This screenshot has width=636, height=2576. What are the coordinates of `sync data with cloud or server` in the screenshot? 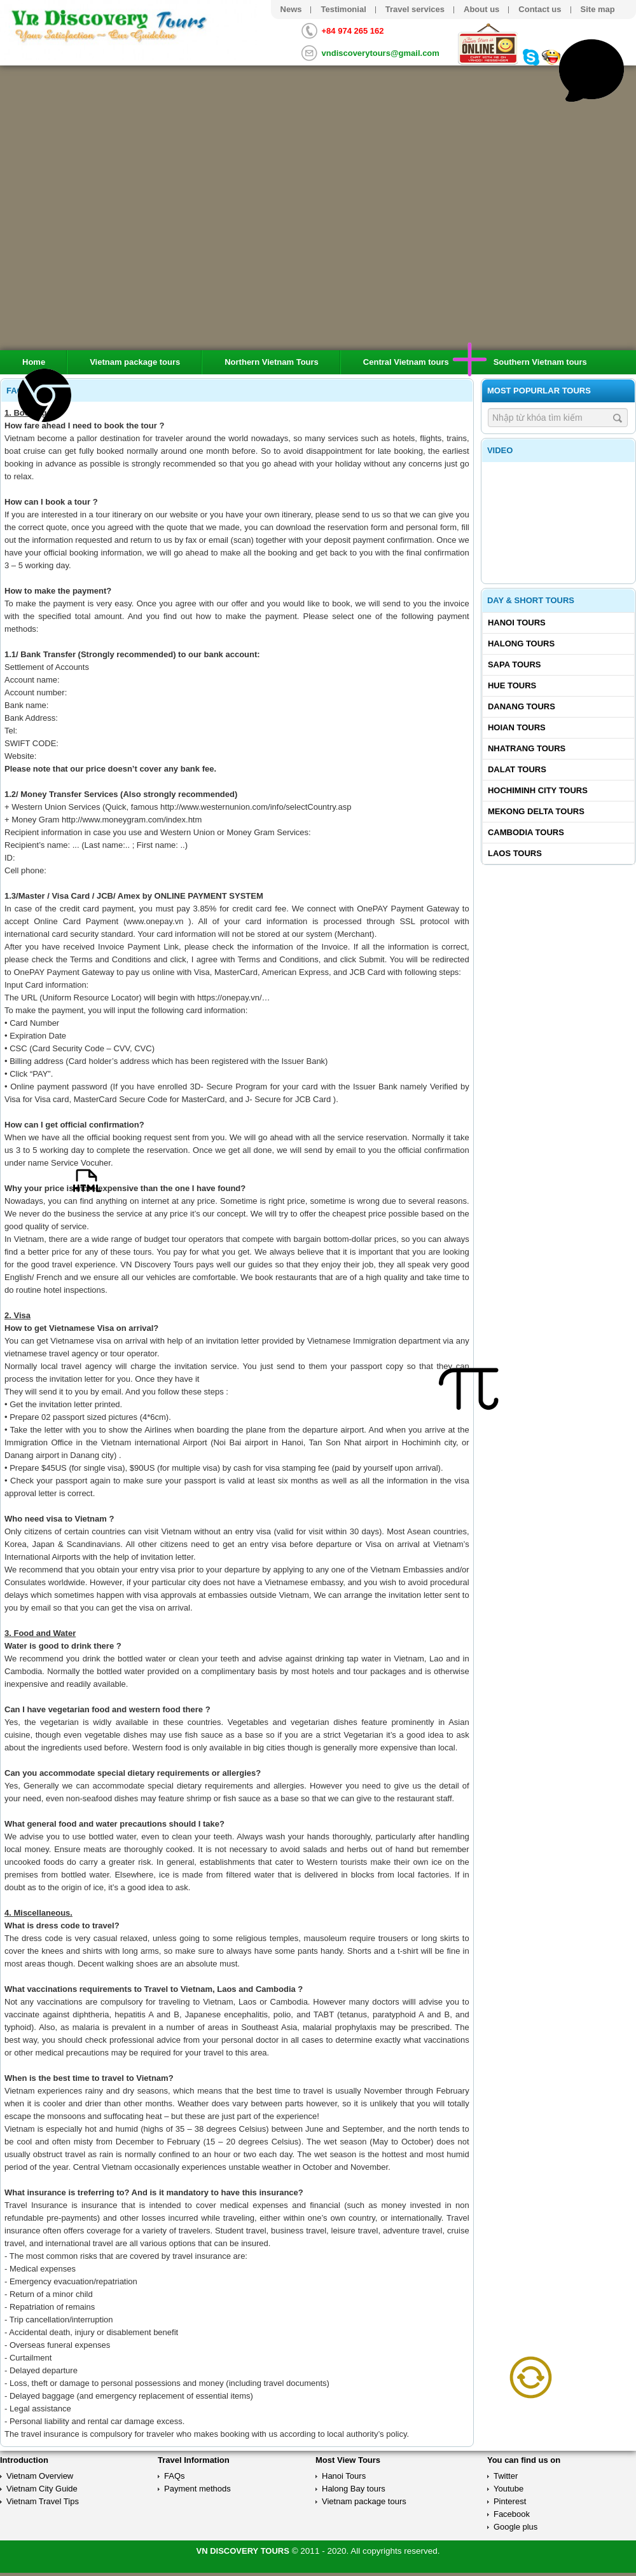 It's located at (530, 2377).